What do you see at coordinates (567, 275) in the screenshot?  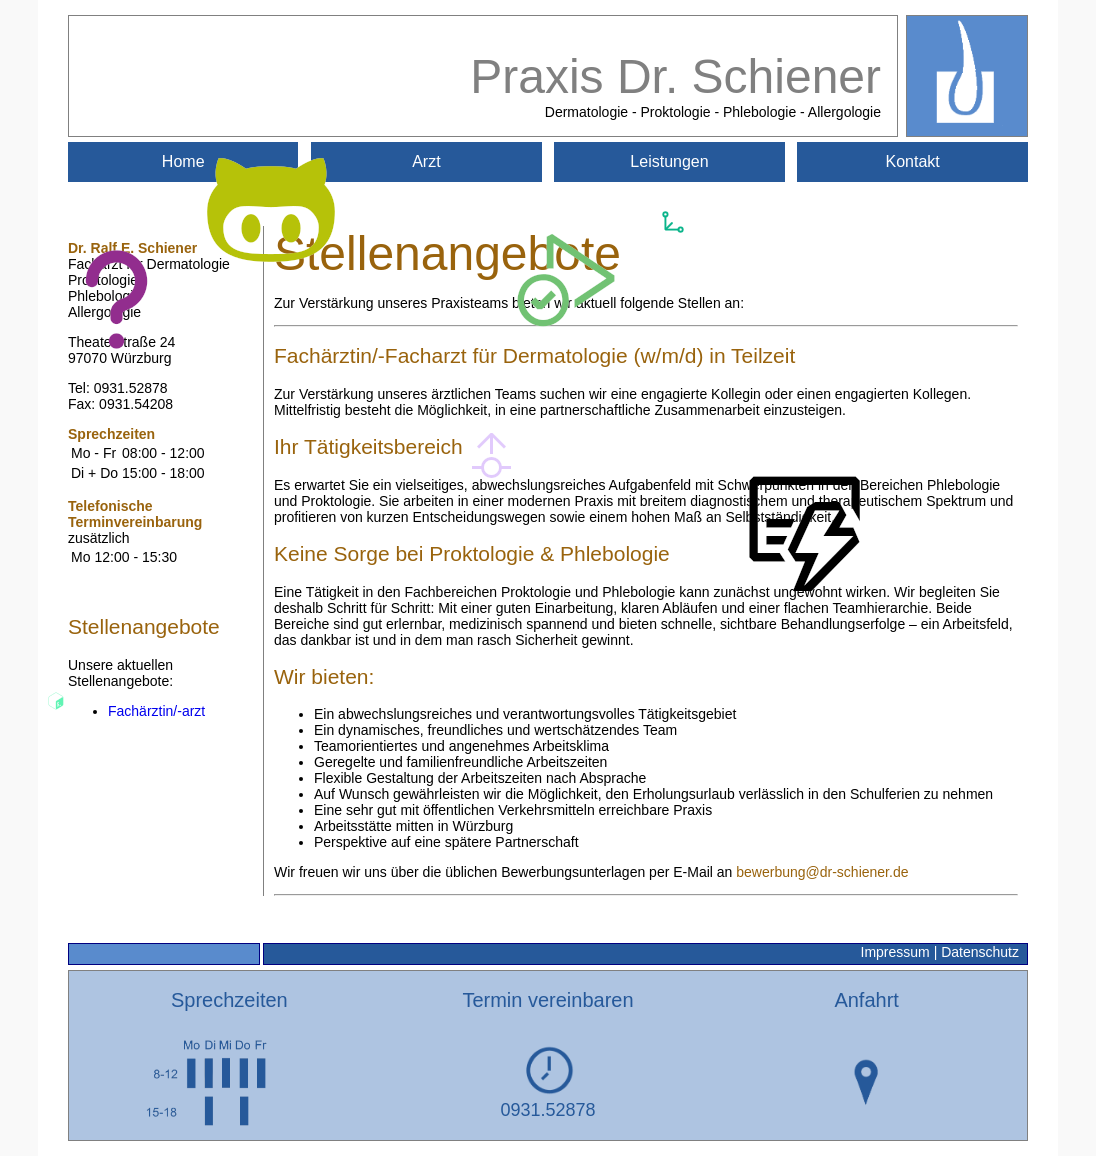 I see `run tests with code coverage enabled` at bounding box center [567, 275].